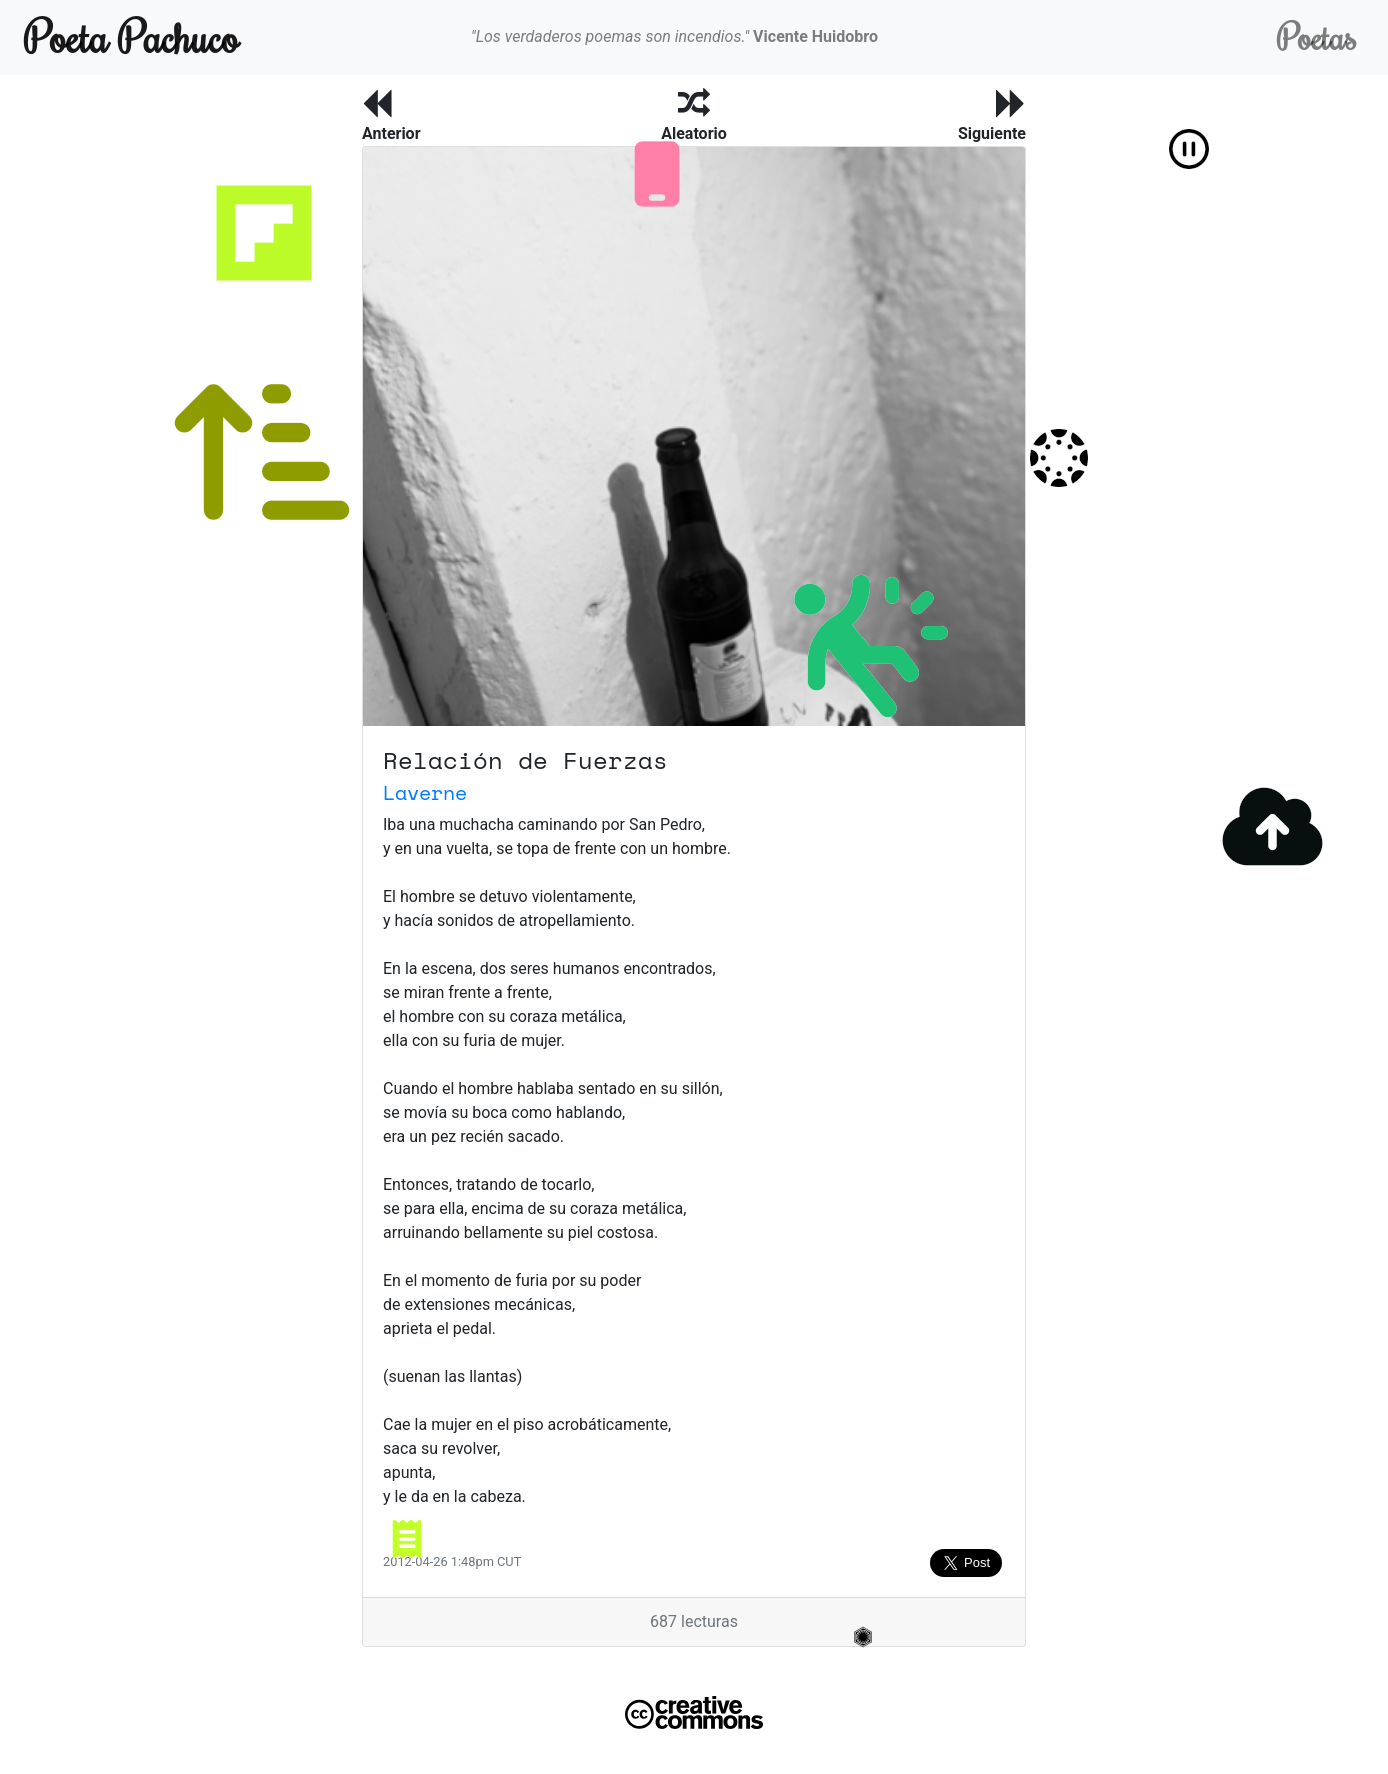 The width and height of the screenshot is (1388, 1774). Describe the element at coordinates (657, 174) in the screenshot. I see `indicates mobile device or smartphone` at that location.